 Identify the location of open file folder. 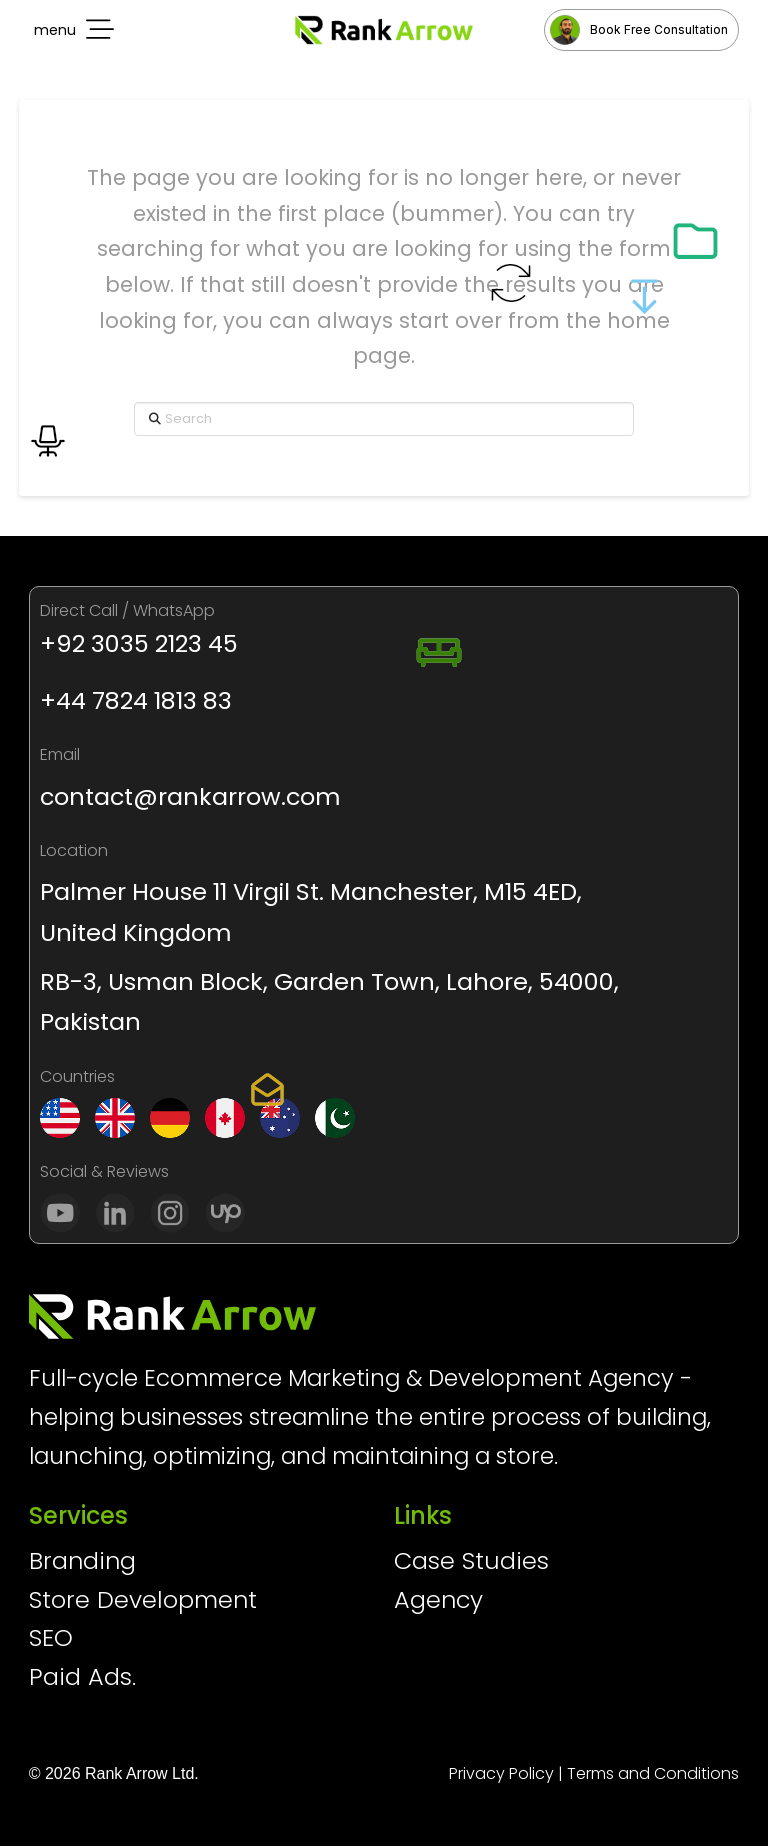
(695, 242).